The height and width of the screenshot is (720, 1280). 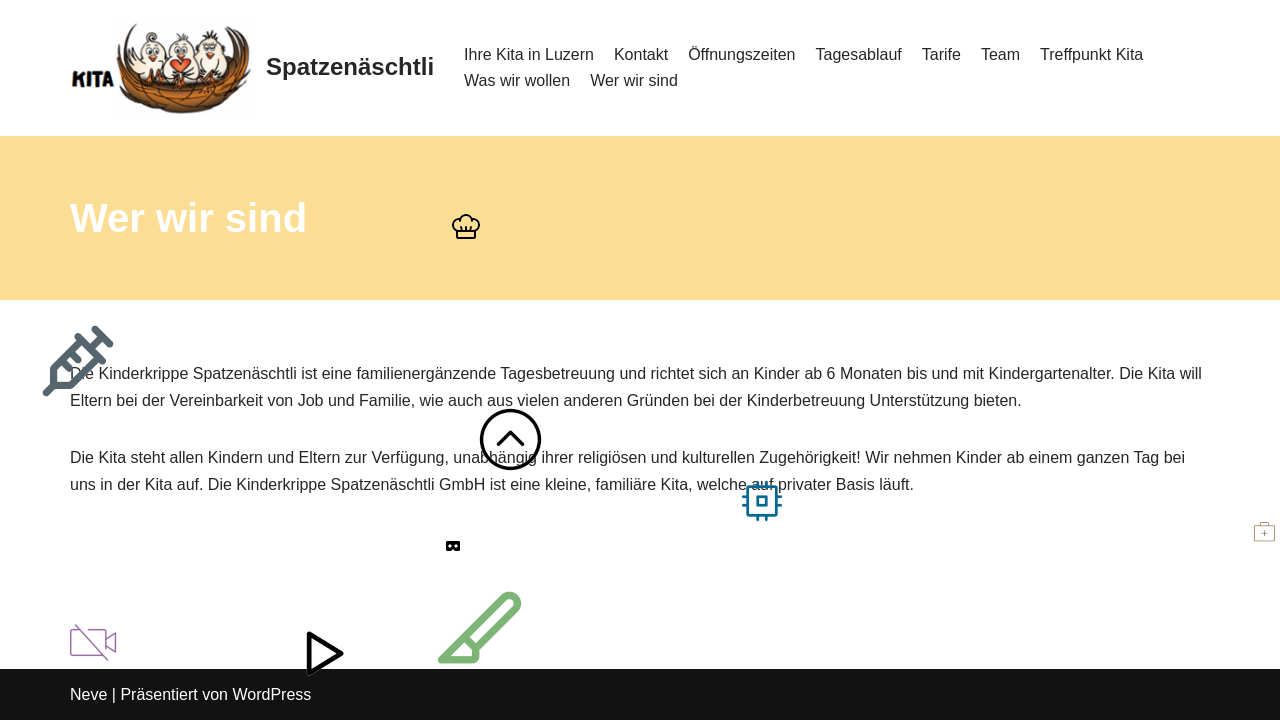 I want to click on slice or cut selected content, so click(x=479, y=629).